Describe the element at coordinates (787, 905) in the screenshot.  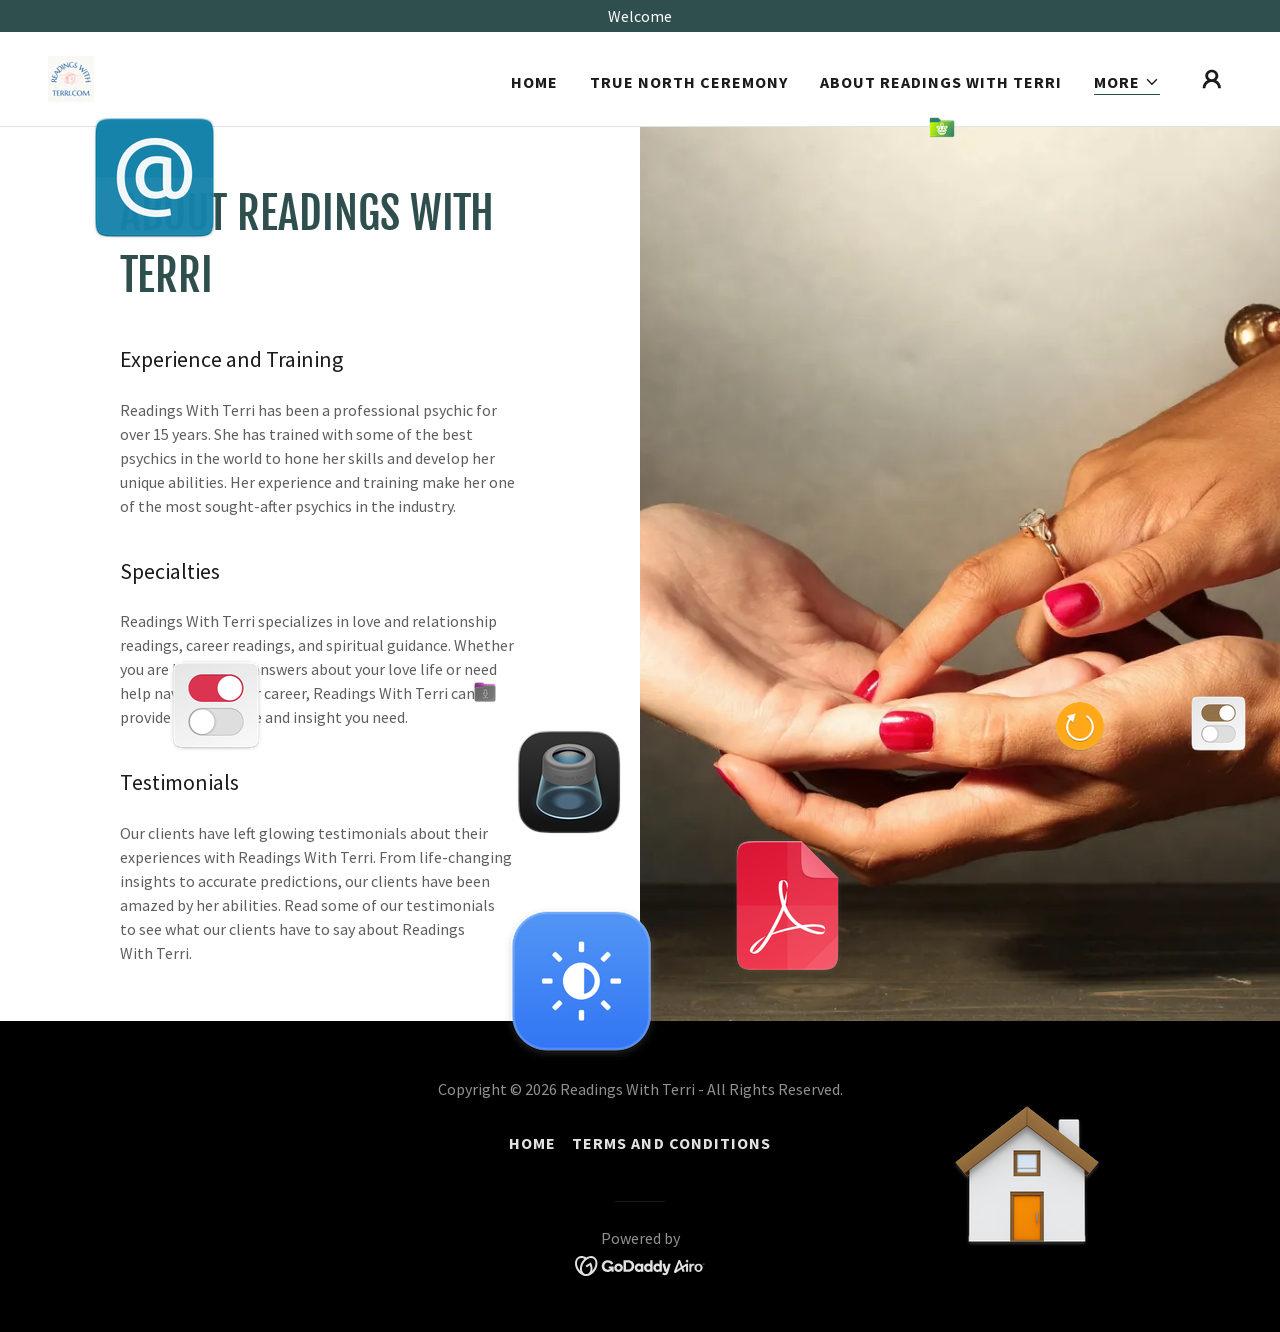
I see `a compressed PDF document file` at that location.